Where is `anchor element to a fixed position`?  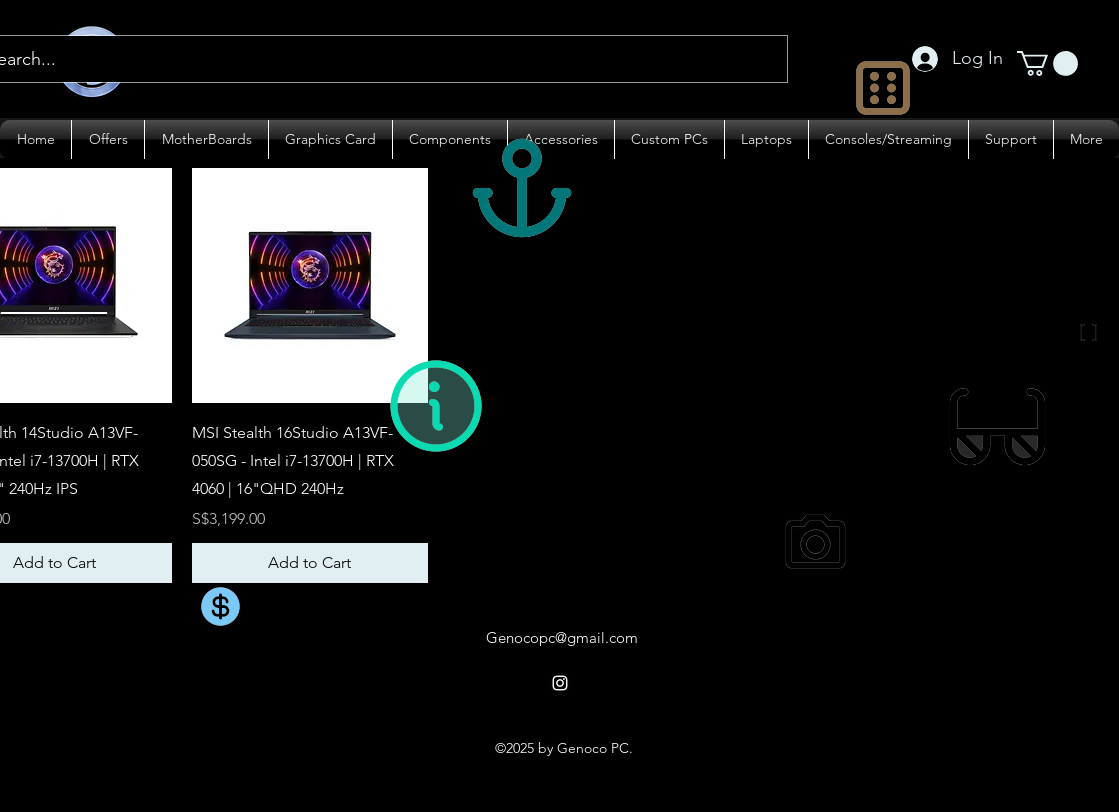 anchor element to a fixed position is located at coordinates (522, 188).